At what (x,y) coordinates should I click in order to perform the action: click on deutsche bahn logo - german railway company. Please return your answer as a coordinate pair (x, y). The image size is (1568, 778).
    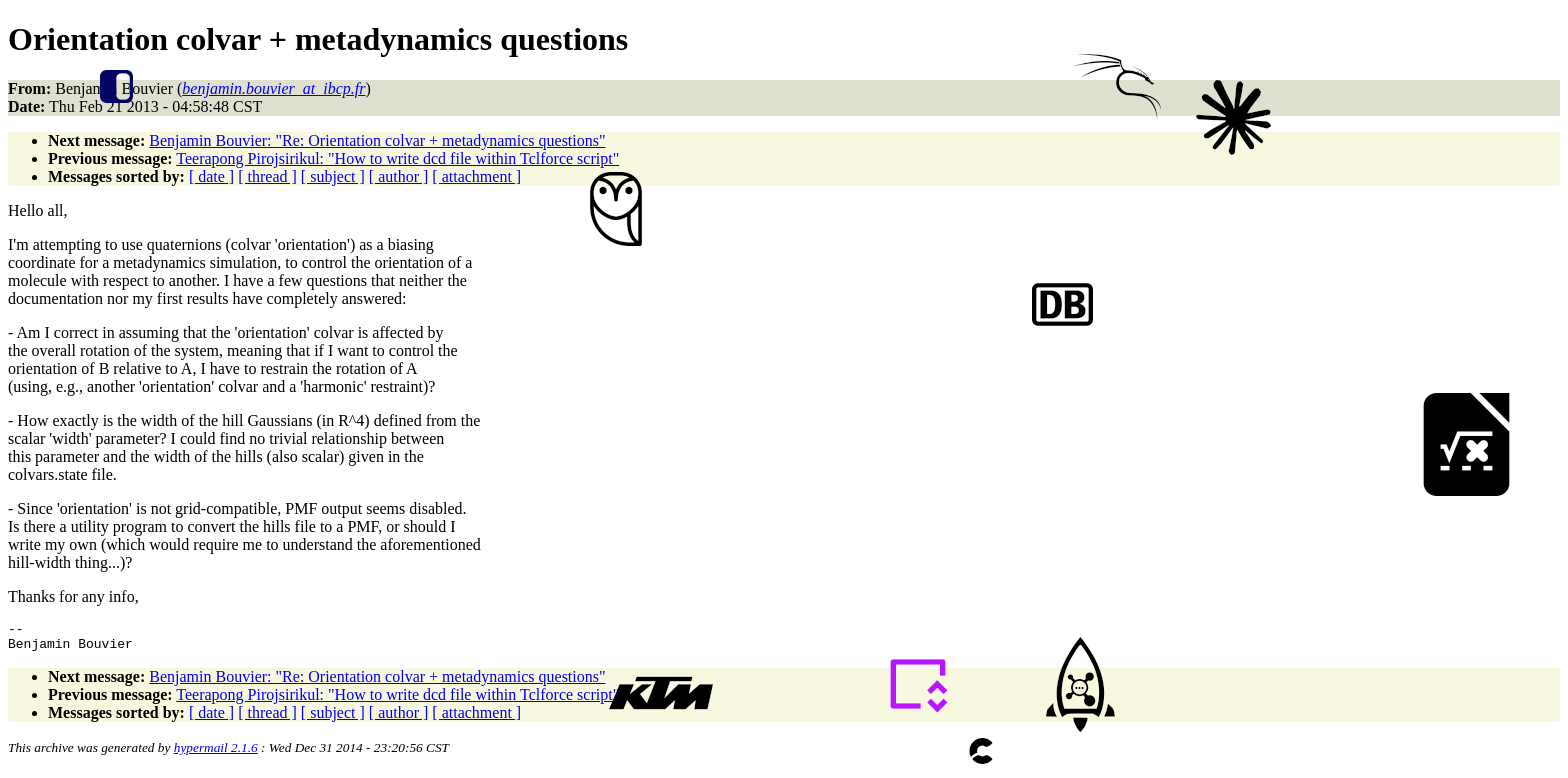
    Looking at the image, I should click on (1062, 304).